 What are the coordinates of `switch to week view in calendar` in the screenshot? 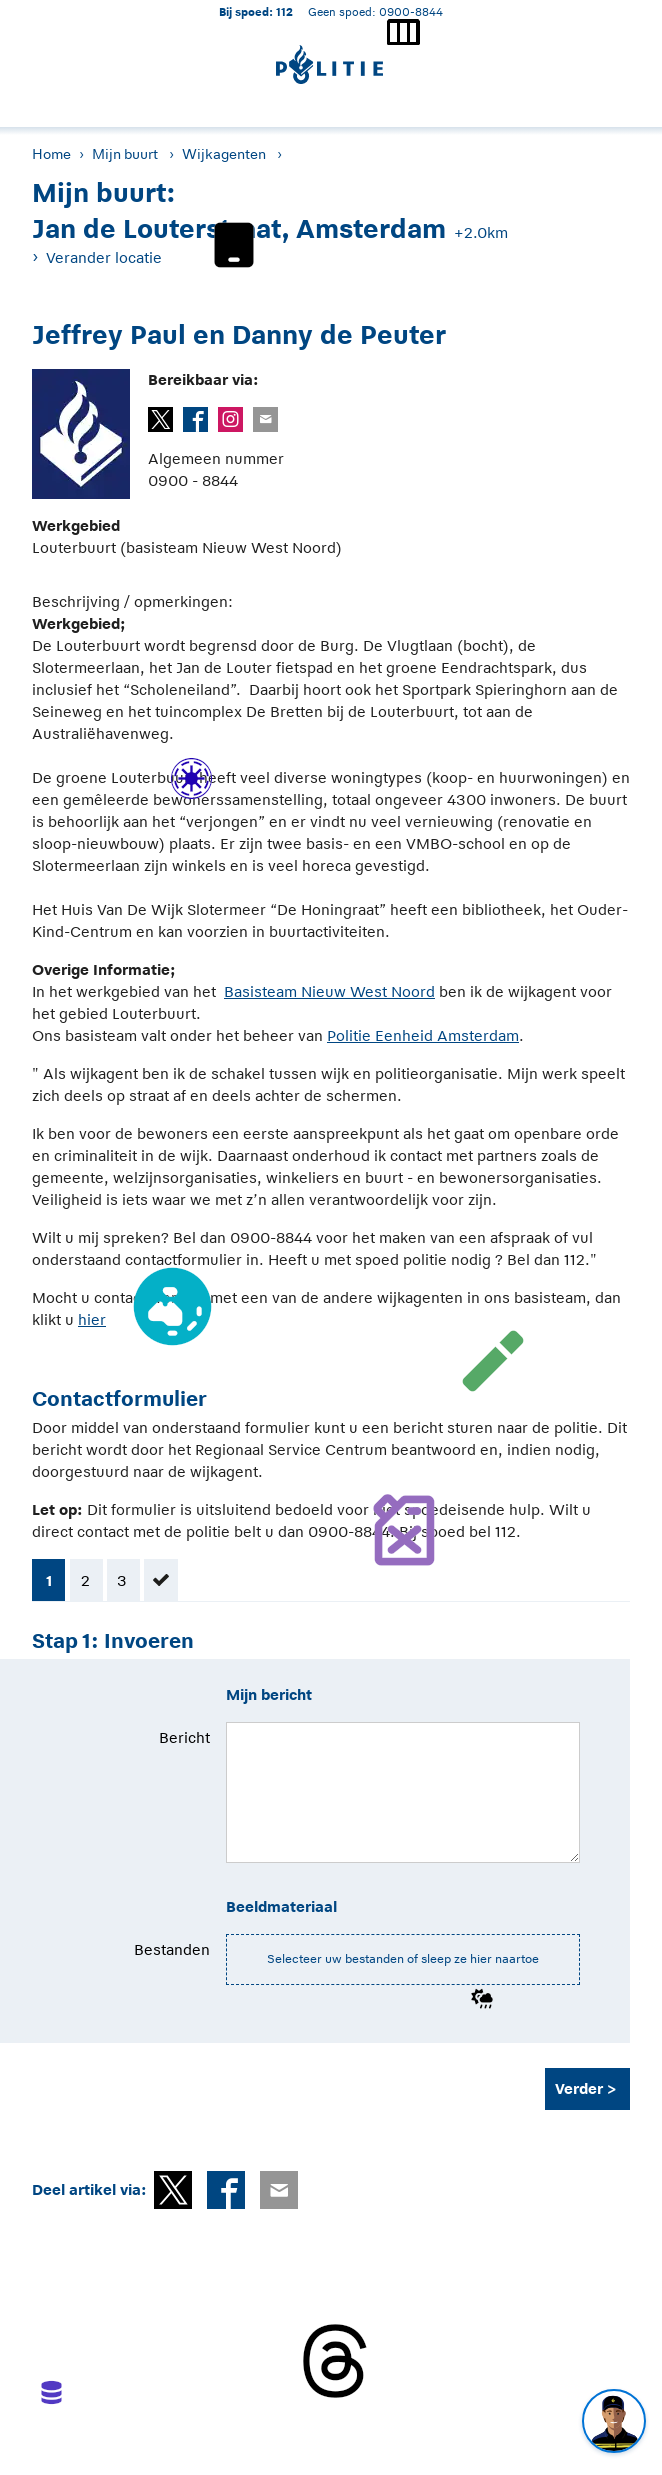 It's located at (403, 32).